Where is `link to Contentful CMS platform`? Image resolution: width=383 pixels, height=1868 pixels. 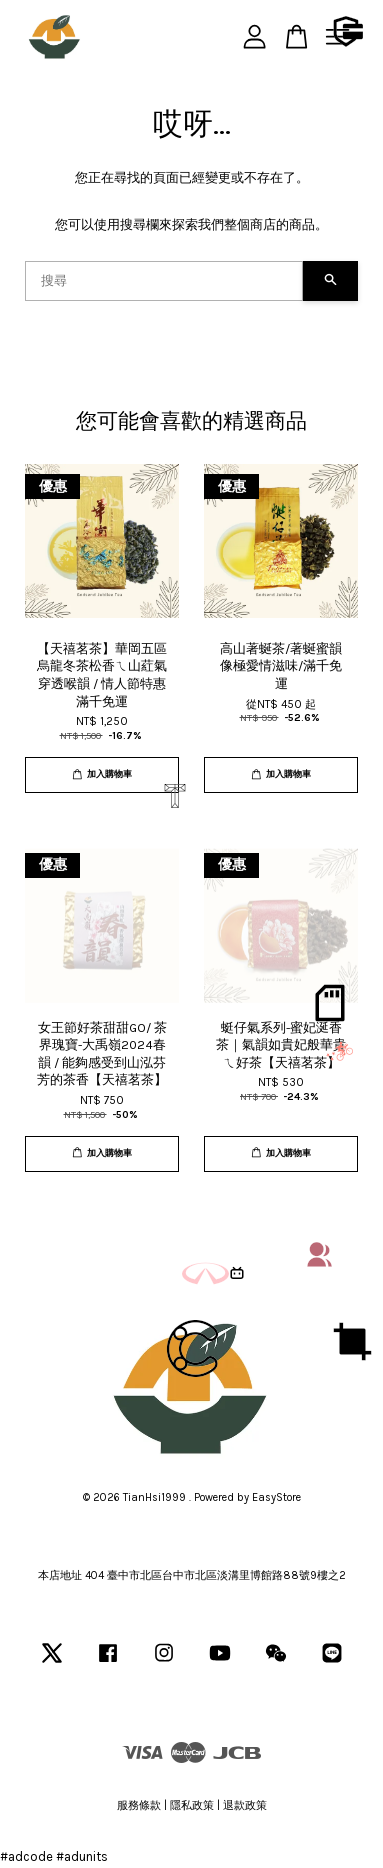
link to Contentful CMS platform is located at coordinates (192, 1348).